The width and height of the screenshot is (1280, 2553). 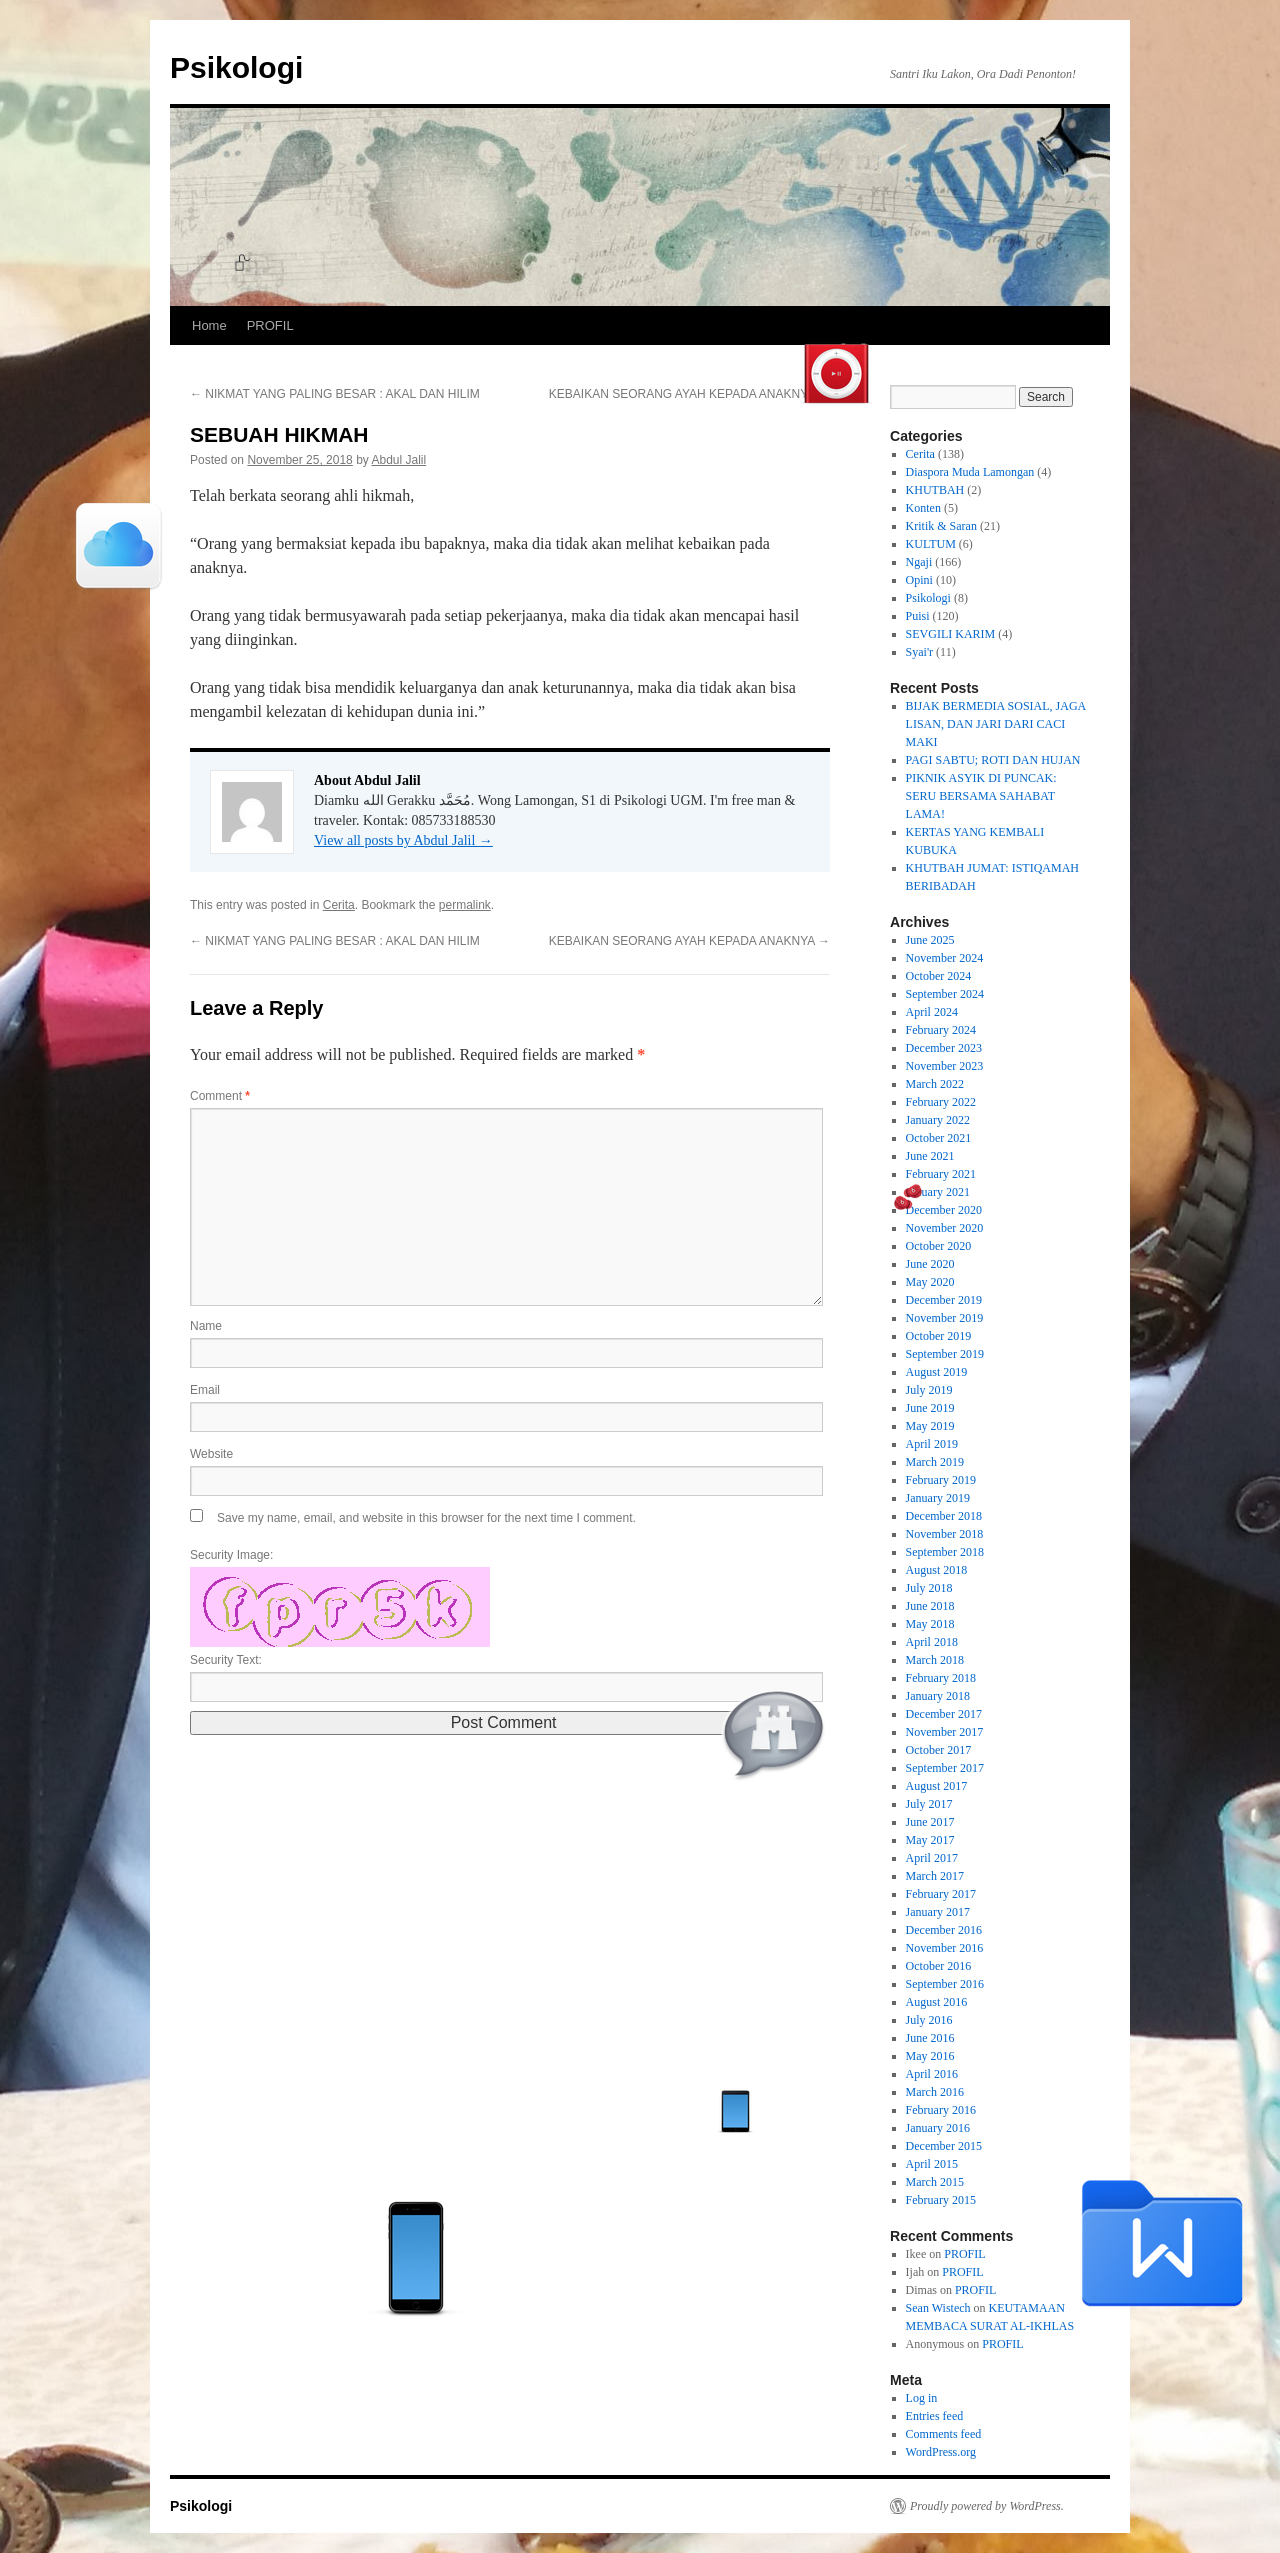 I want to click on iPhone 7 Plus device icon, so click(x=416, y=2259).